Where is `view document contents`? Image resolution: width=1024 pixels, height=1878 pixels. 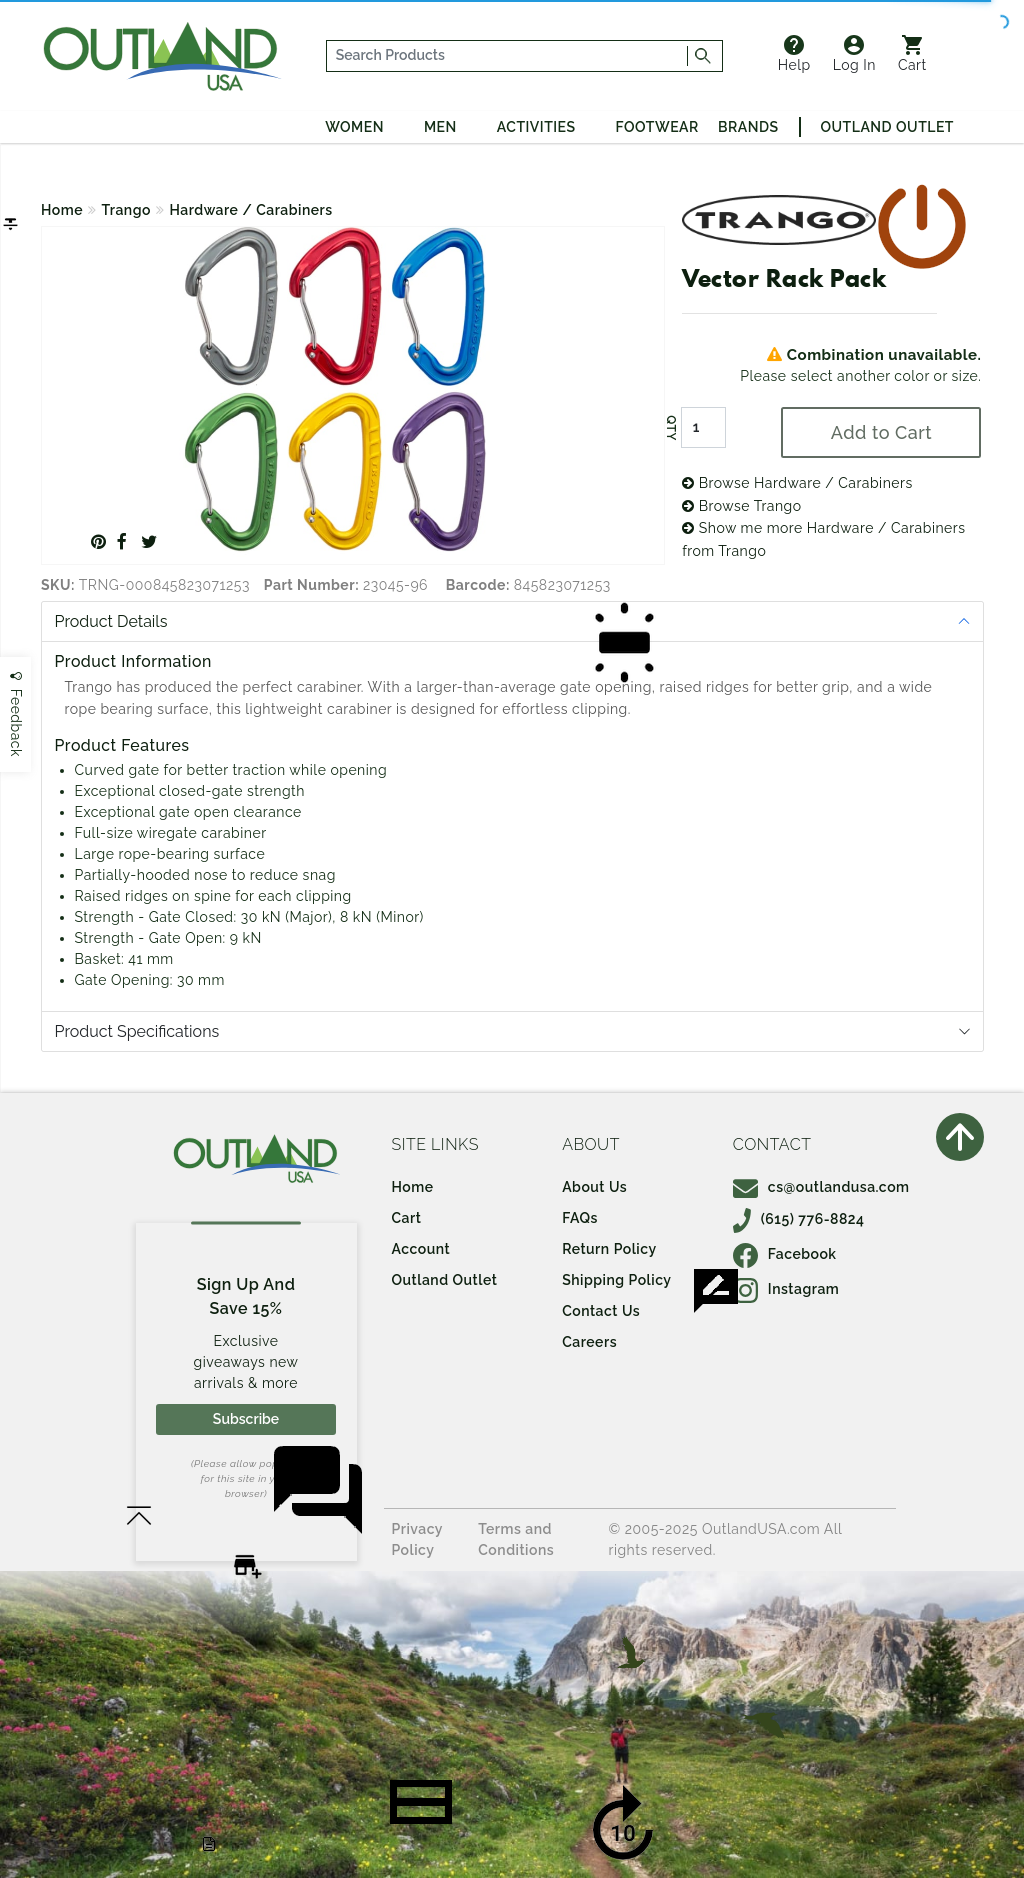 view document contents is located at coordinates (209, 1844).